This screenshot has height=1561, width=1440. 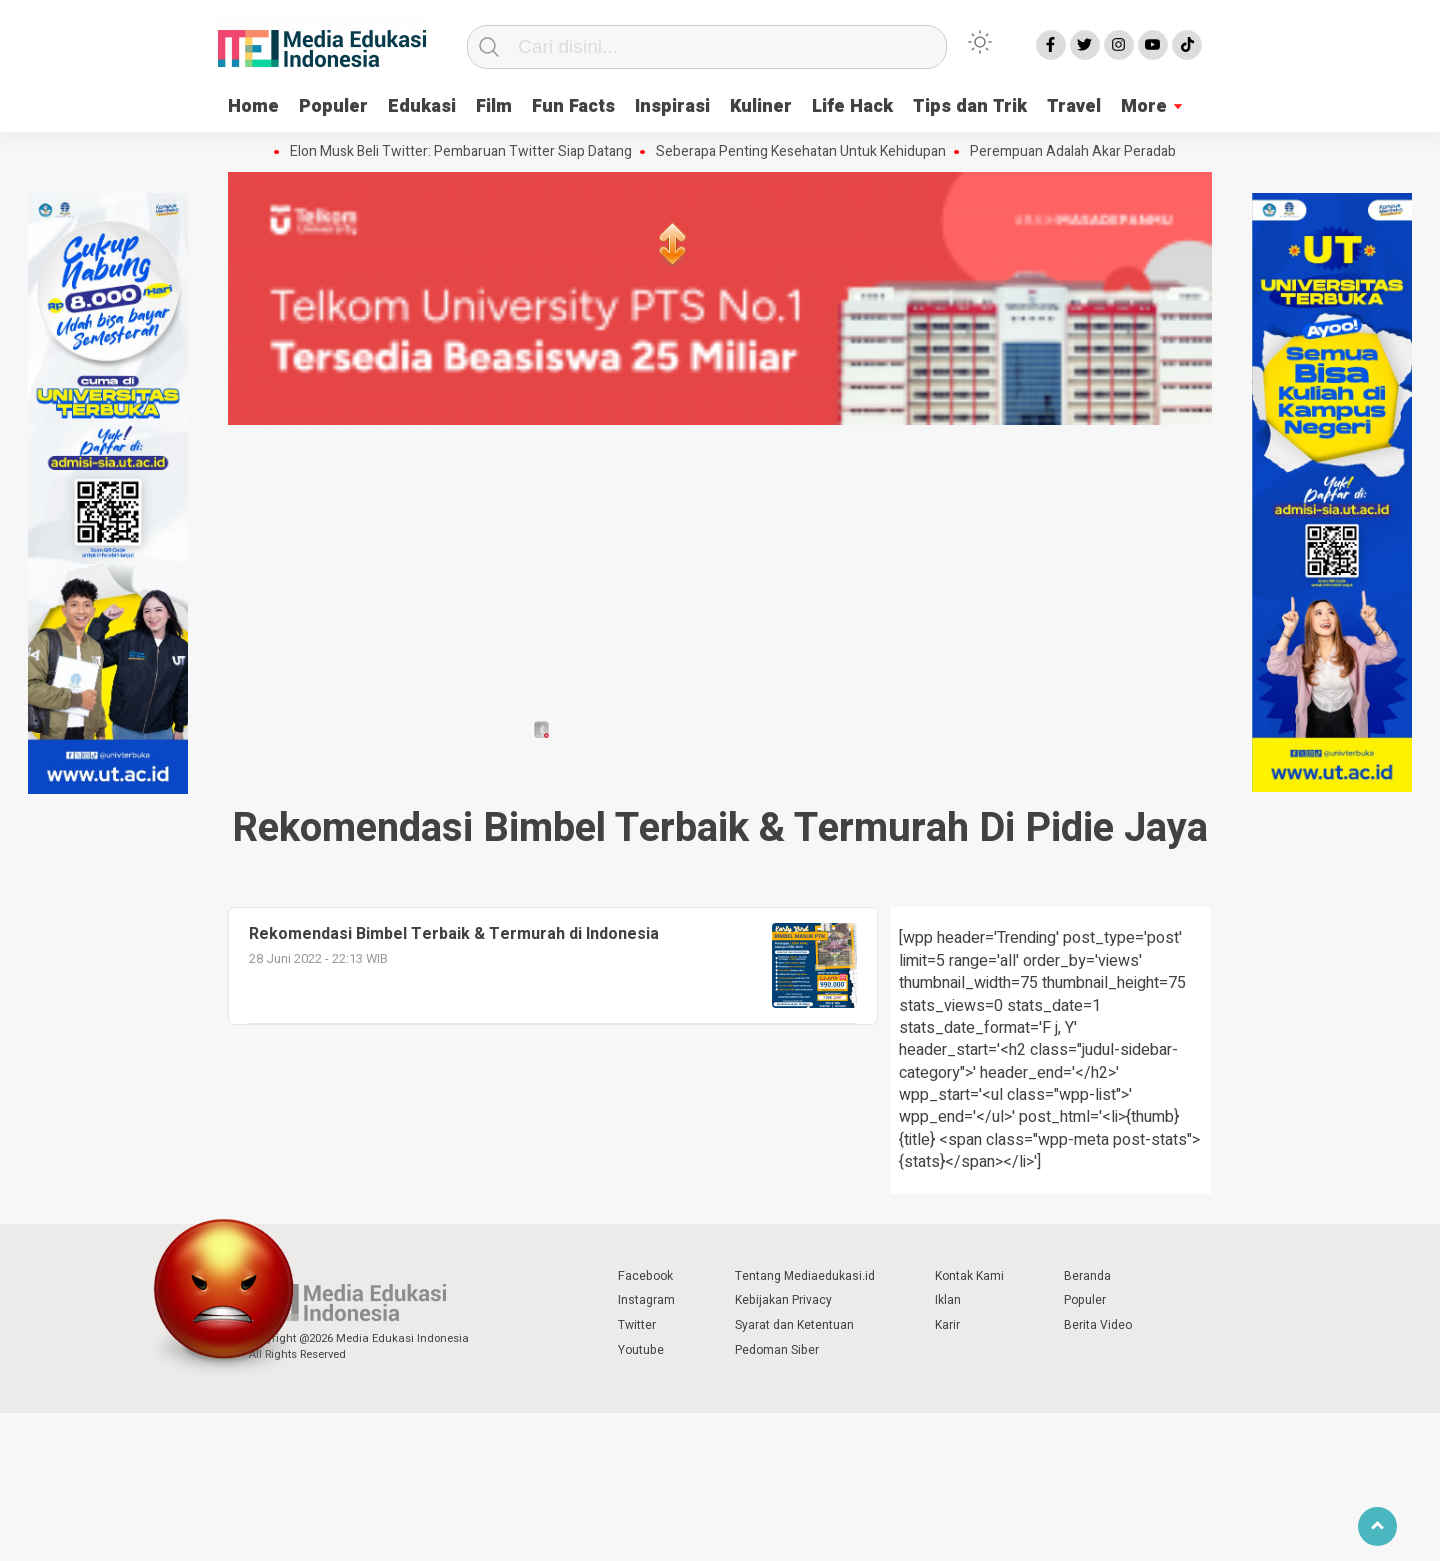 I want to click on indicates angry or frustrated reaction, so click(x=221, y=1292).